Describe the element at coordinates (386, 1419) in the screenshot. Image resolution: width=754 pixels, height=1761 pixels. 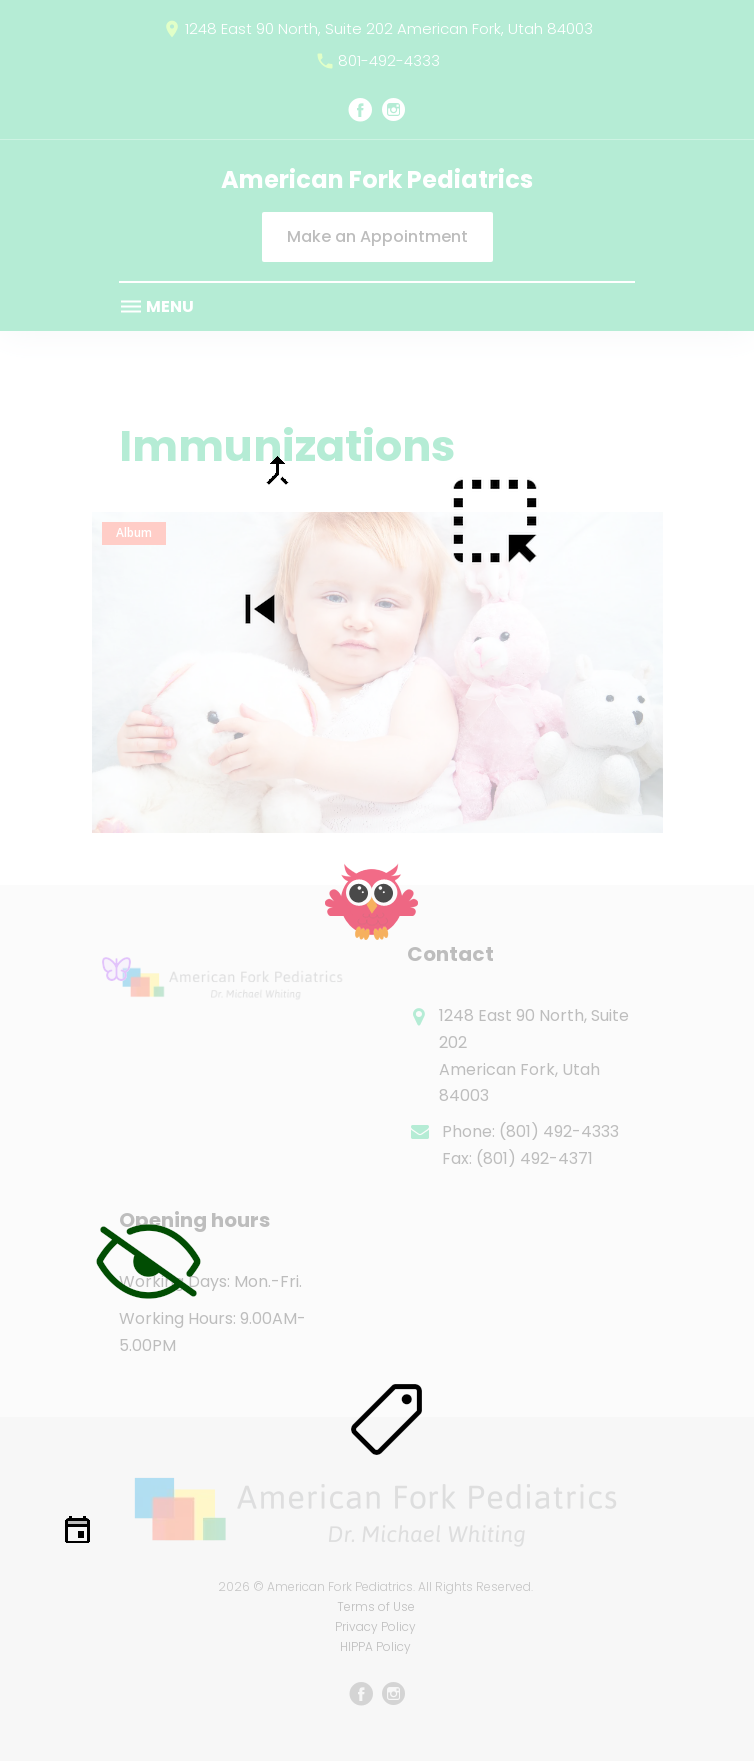
I see `add a tag or label to an item` at that location.